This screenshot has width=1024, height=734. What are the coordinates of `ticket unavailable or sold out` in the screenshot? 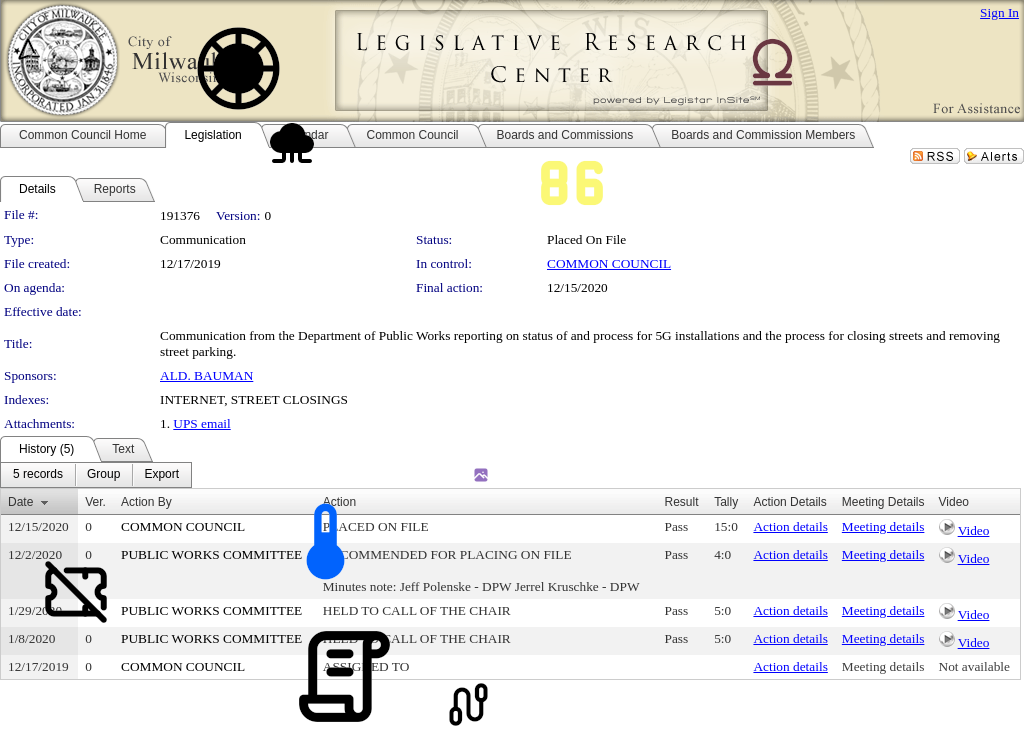 It's located at (76, 592).